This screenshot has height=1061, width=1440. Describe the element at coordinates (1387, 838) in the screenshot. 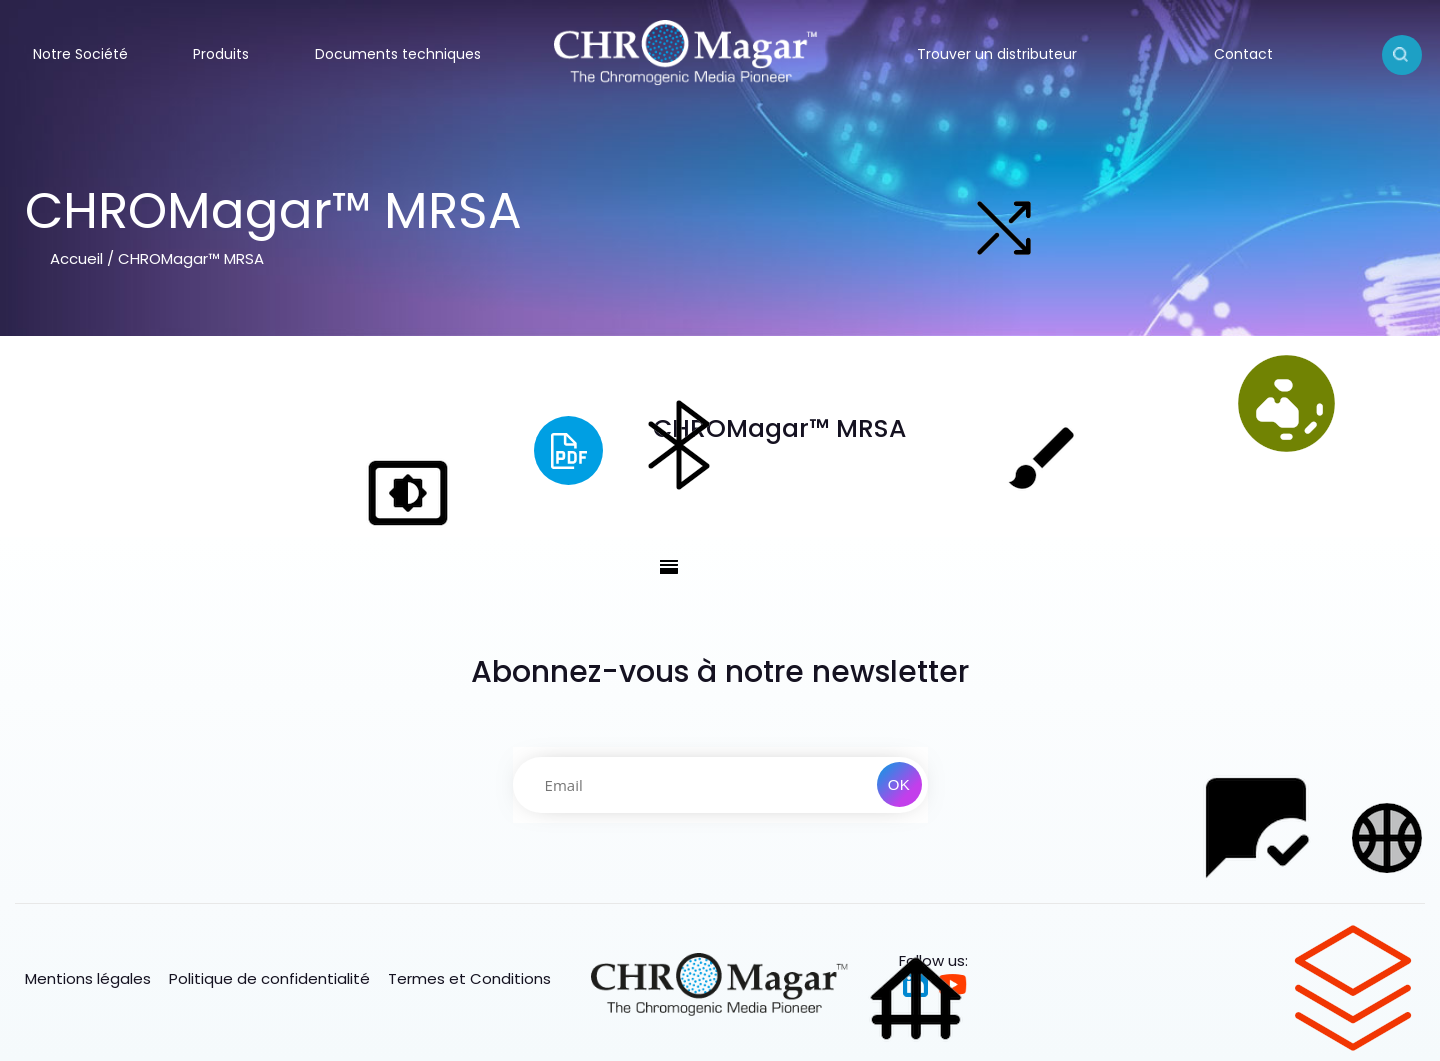

I see `access basketball or sports content` at that location.